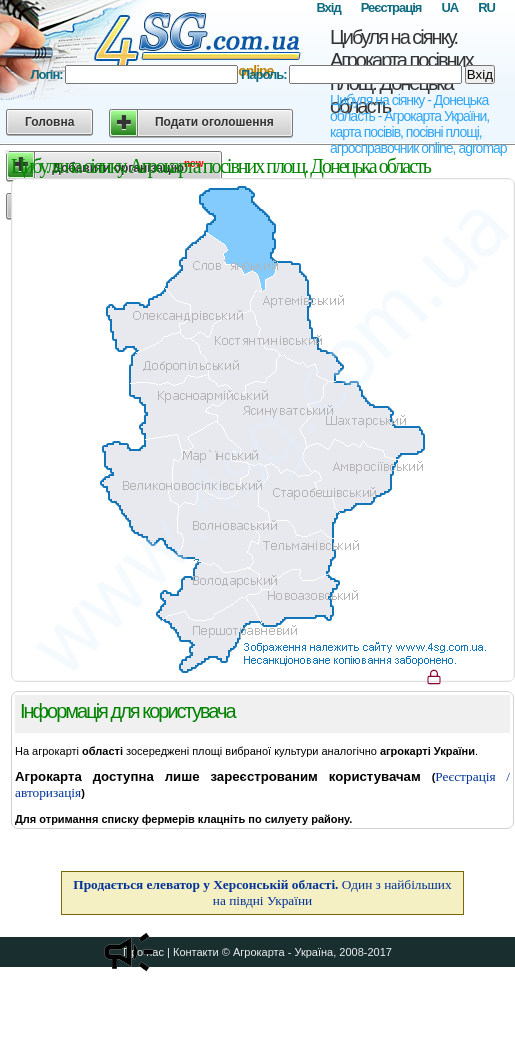  What do you see at coordinates (129, 952) in the screenshot?
I see `start a new campaign or announcement` at bounding box center [129, 952].